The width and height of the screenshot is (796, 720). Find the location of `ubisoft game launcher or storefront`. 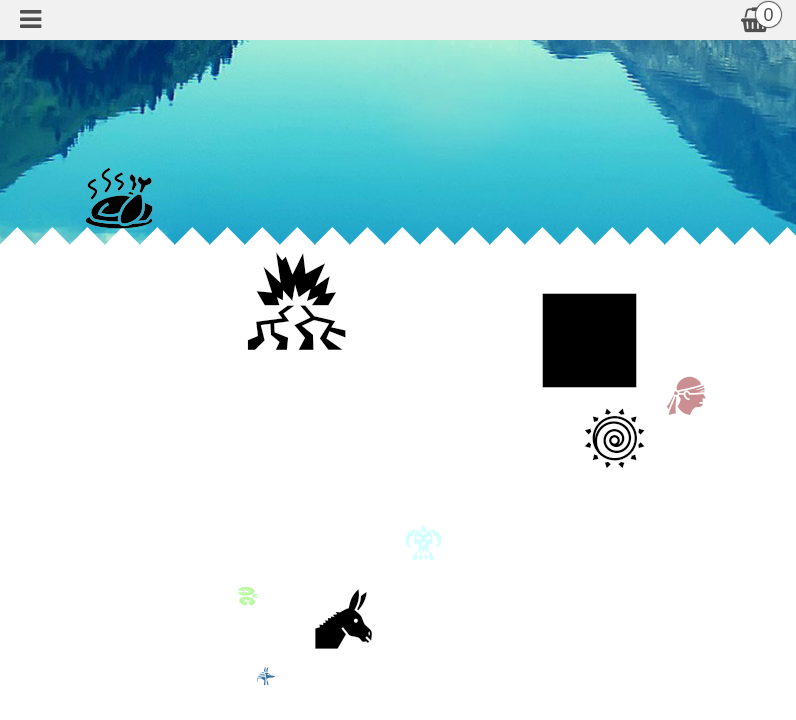

ubisoft game launcher or storefront is located at coordinates (614, 438).